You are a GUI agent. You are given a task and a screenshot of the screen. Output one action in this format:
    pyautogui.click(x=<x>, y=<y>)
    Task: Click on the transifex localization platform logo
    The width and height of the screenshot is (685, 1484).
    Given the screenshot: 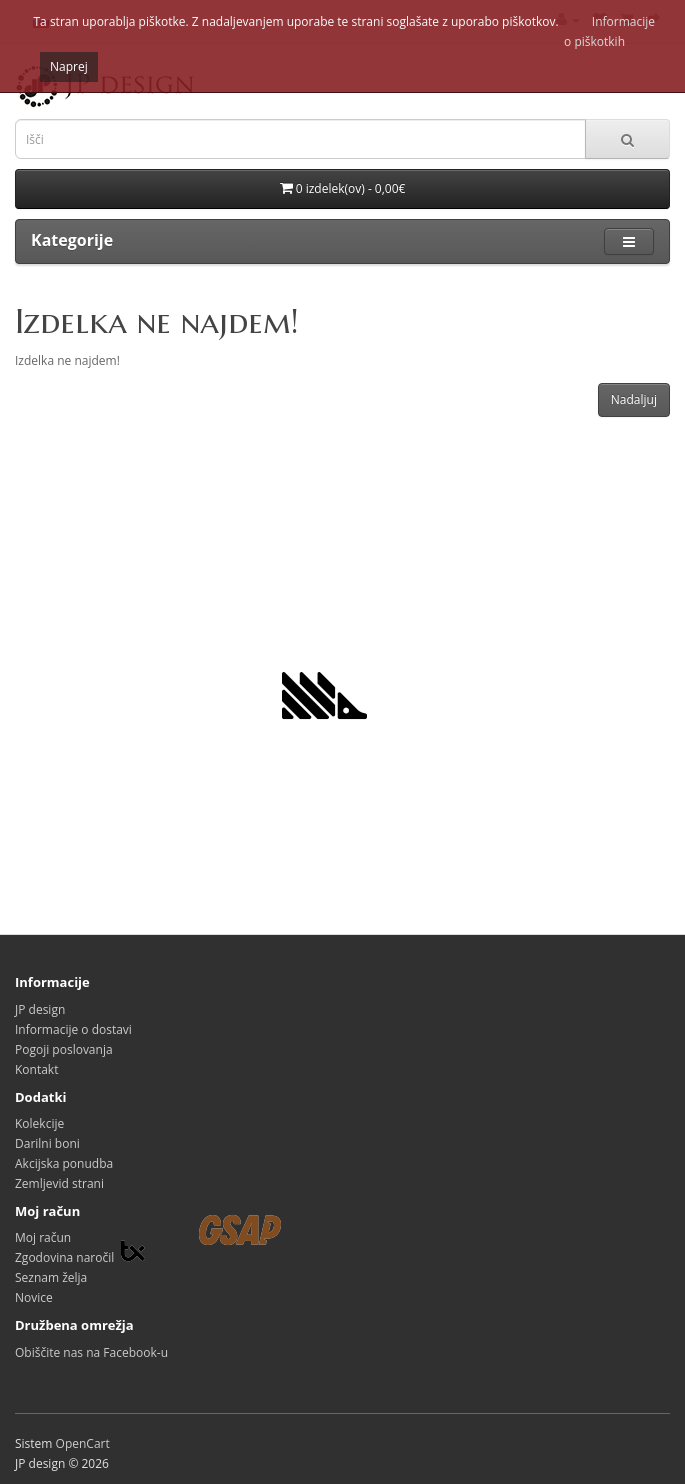 What is the action you would take?
    pyautogui.click(x=133, y=1251)
    